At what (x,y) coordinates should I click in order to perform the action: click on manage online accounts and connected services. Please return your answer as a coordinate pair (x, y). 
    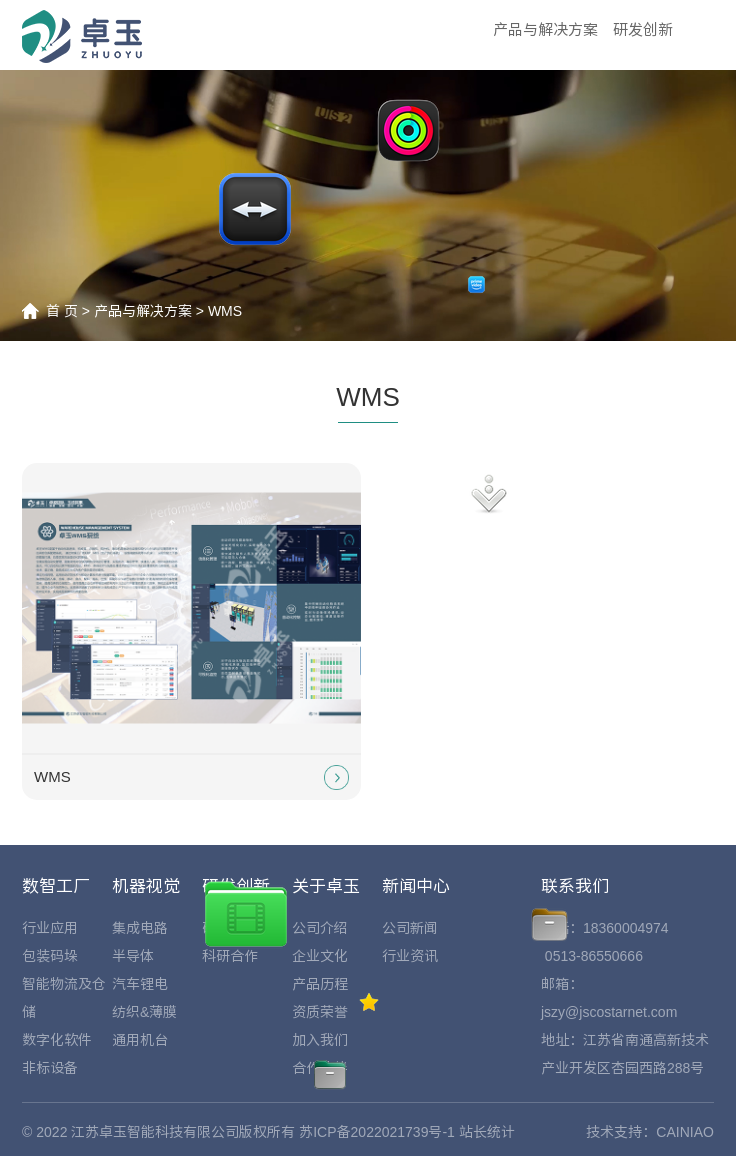
    Looking at the image, I should click on (631, 572).